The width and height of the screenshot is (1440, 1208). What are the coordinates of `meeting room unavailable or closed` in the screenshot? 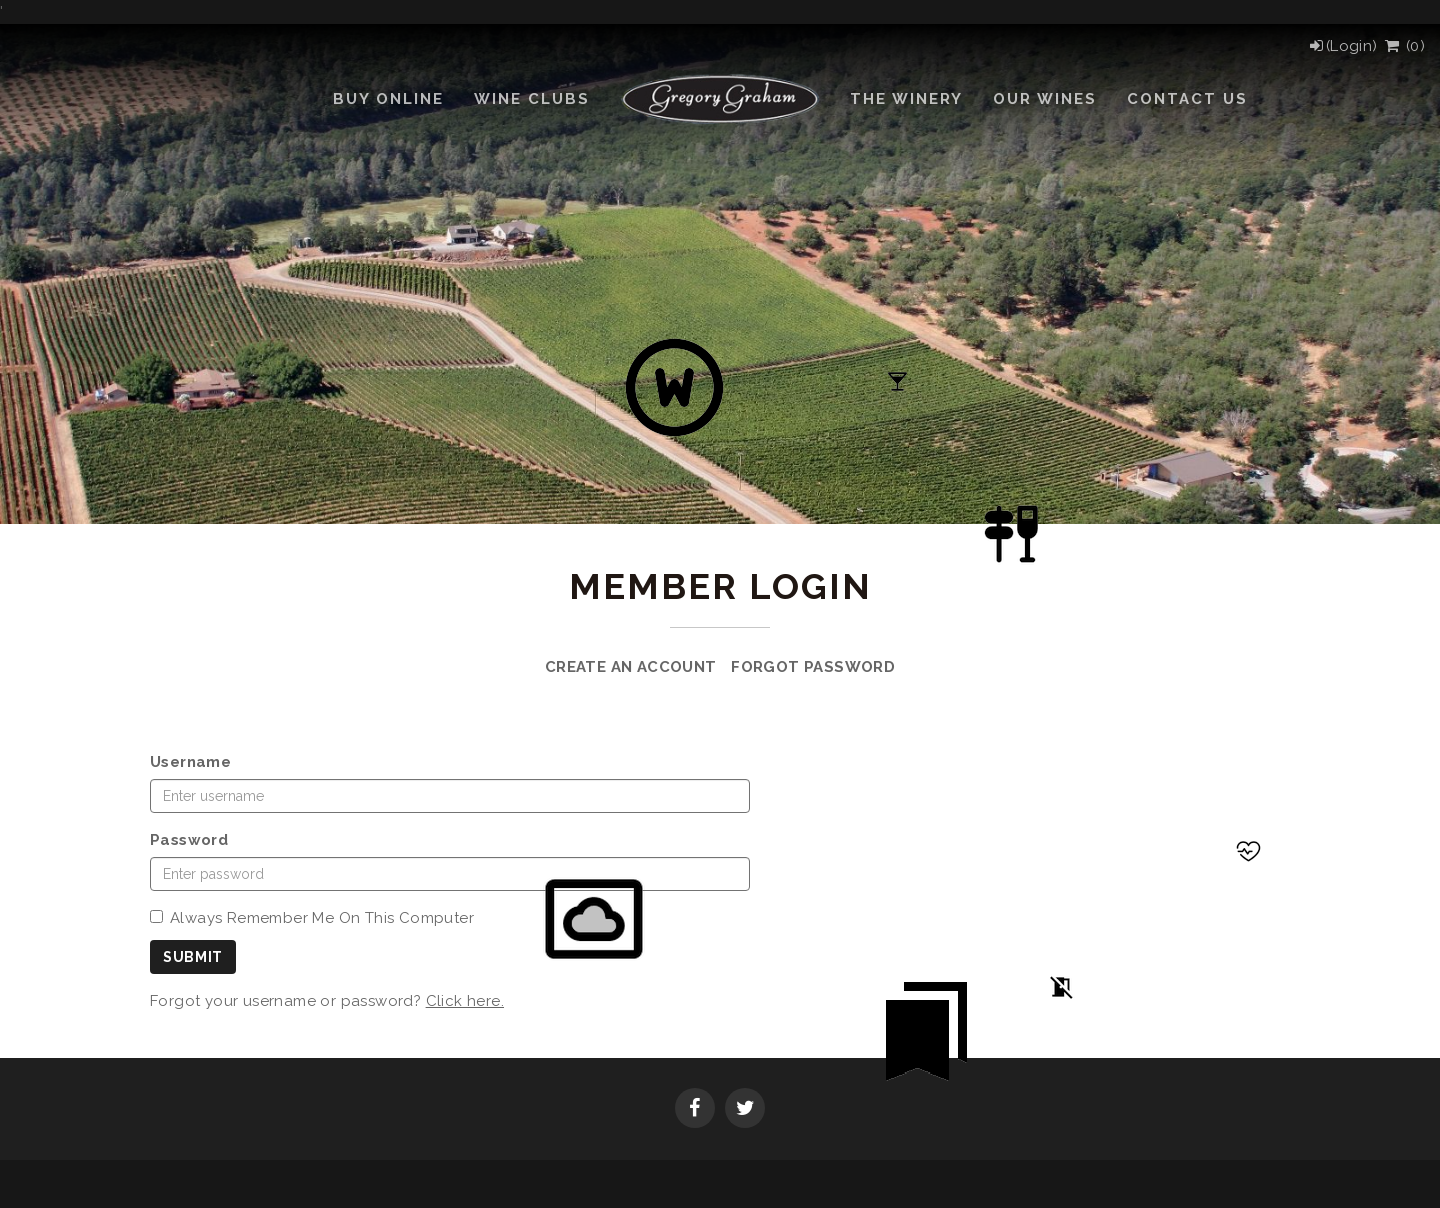 It's located at (1062, 987).